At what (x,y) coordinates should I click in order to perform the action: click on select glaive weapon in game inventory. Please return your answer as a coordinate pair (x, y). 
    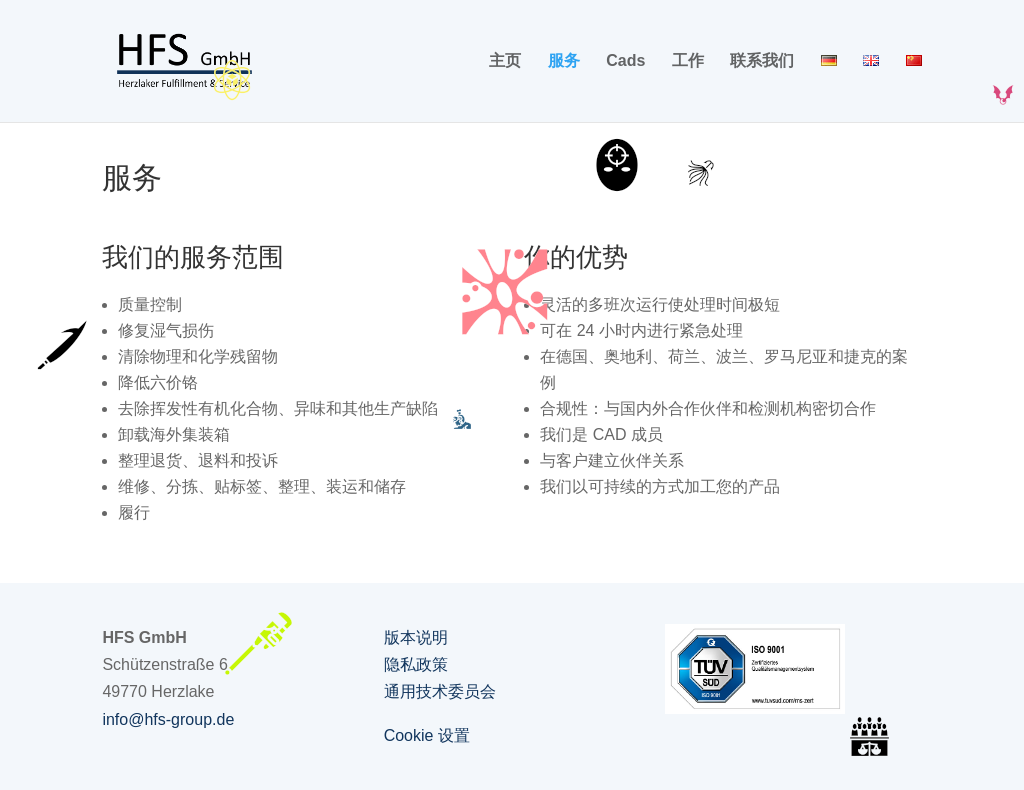
    Looking at the image, I should click on (62, 344).